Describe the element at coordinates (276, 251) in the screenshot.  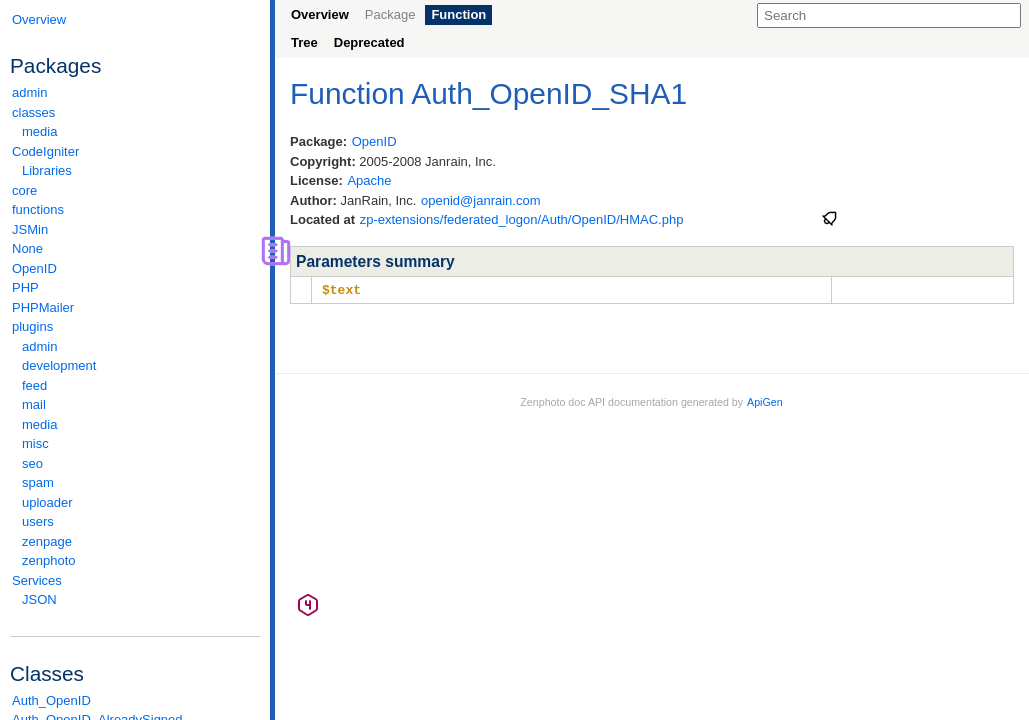
I see `view news articles or updates` at that location.